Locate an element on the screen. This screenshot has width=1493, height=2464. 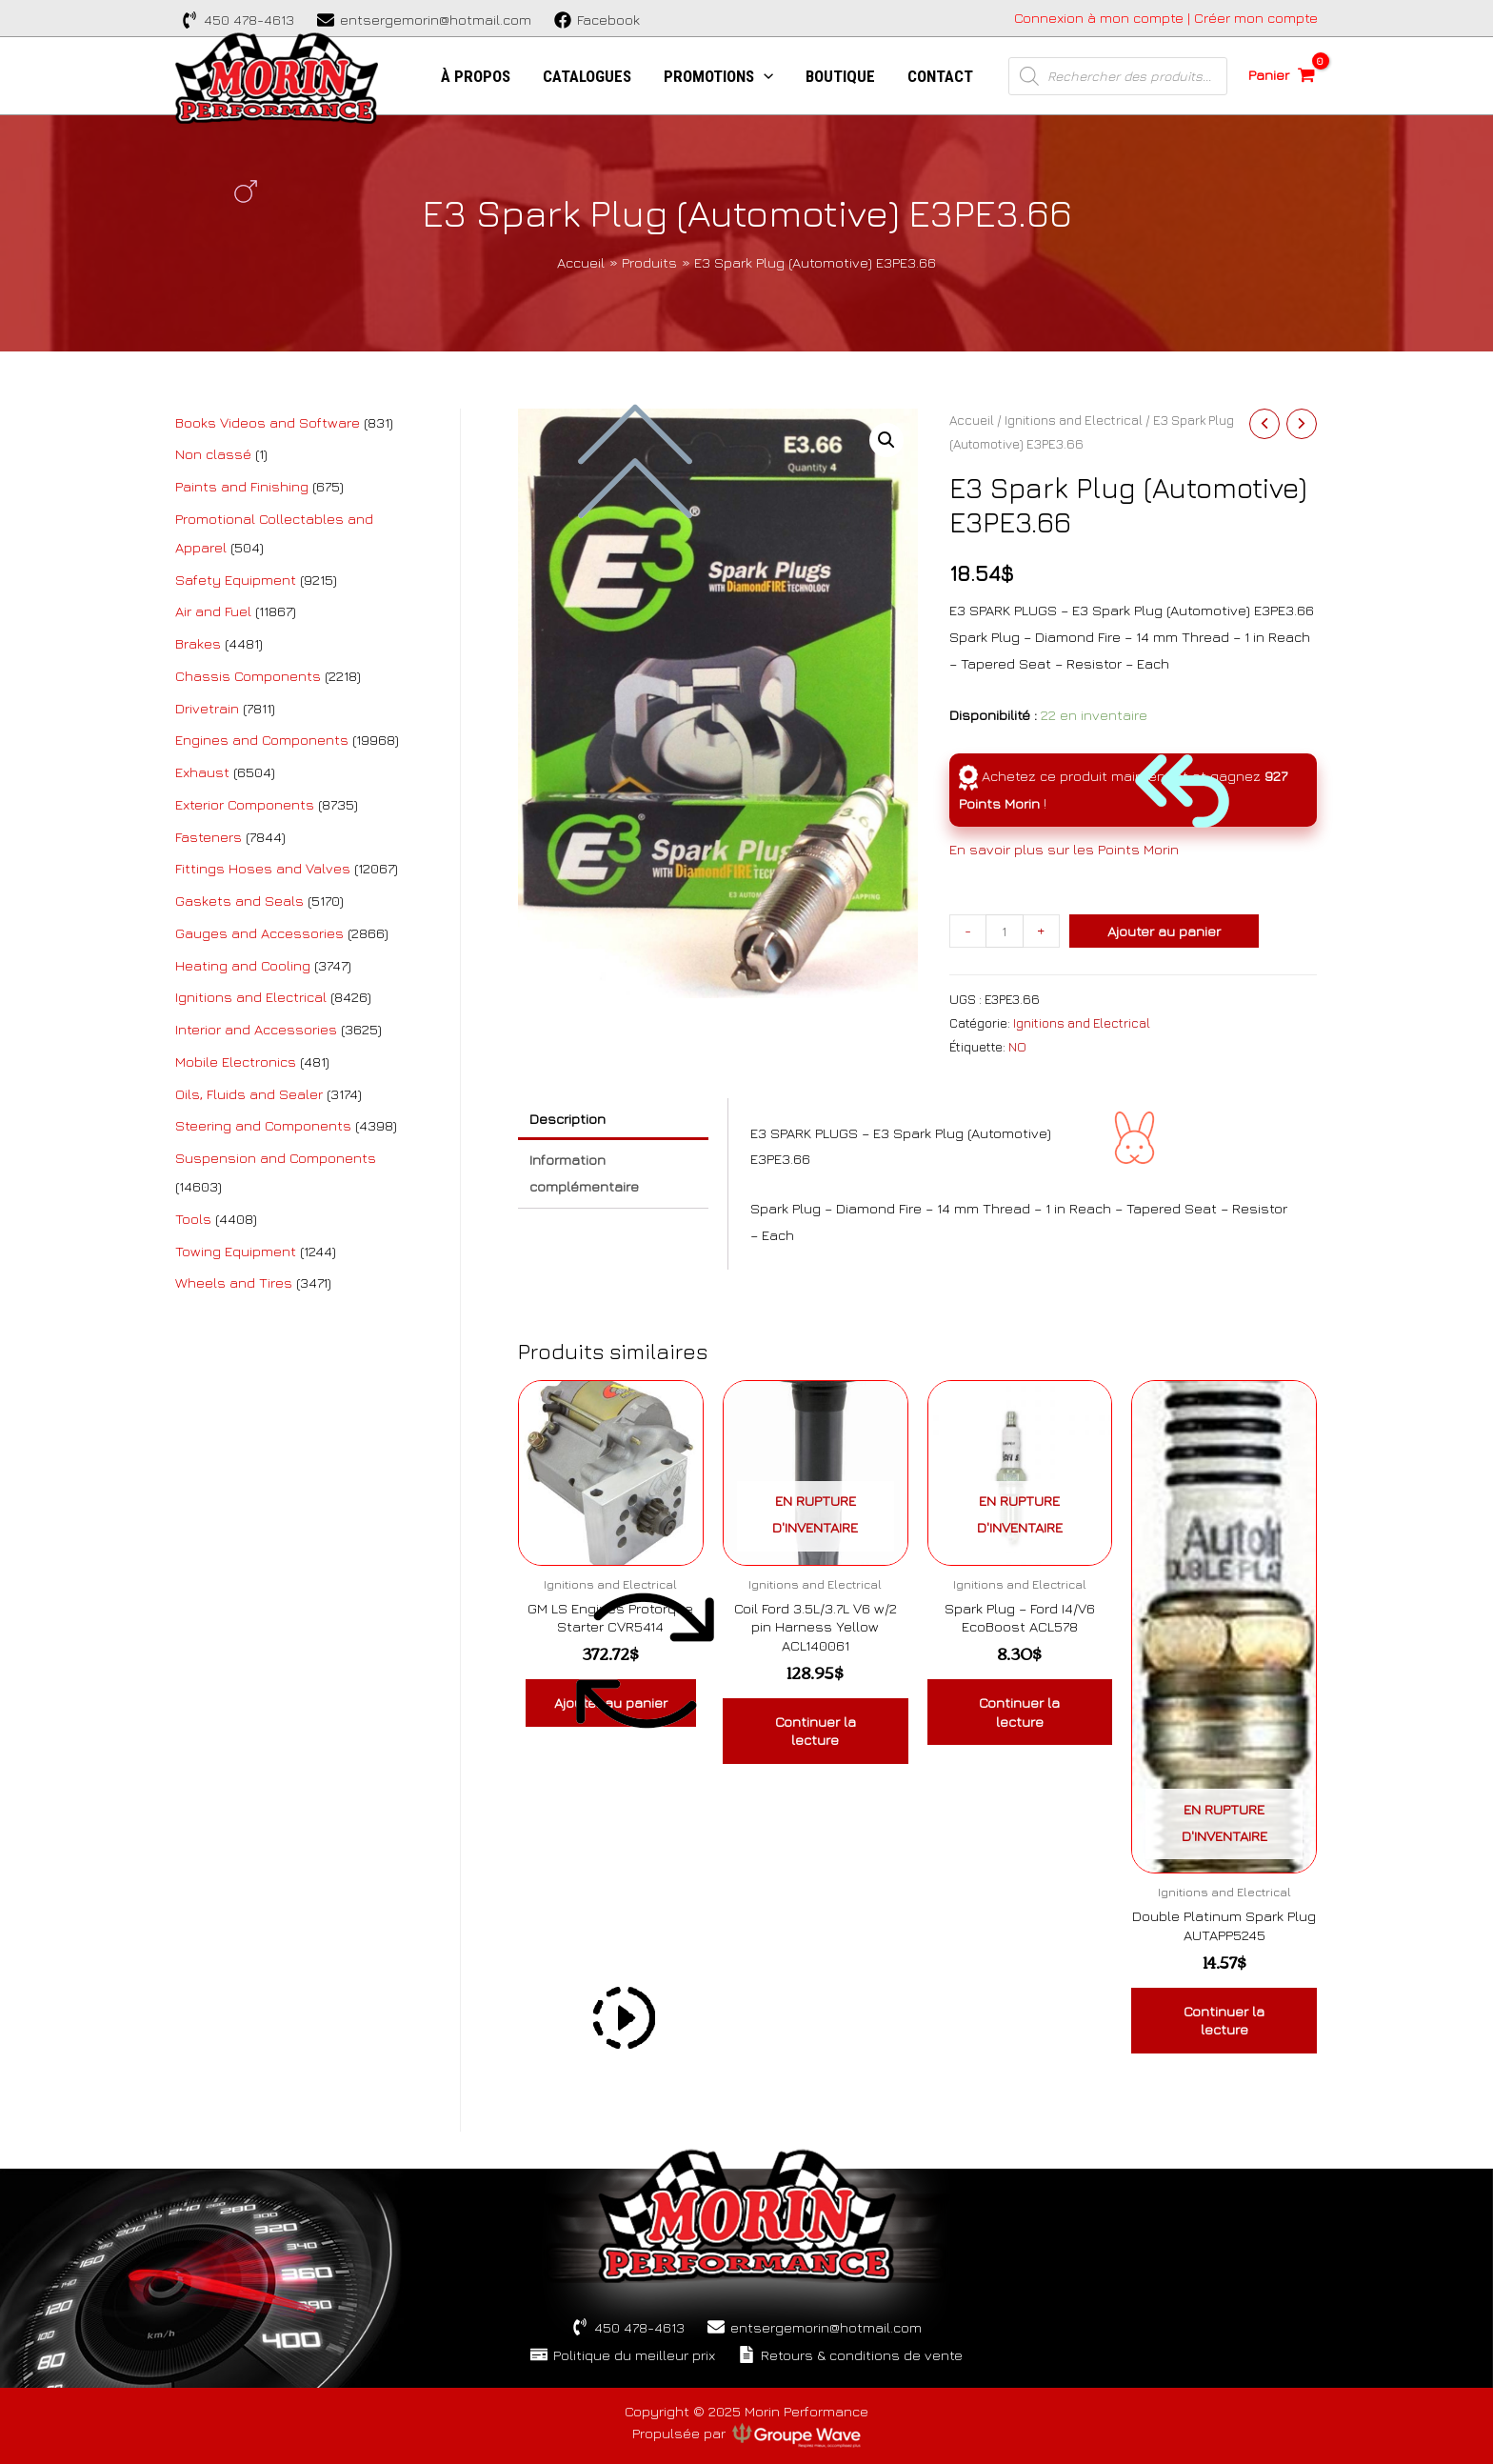
enable slow motion video recording is located at coordinates (624, 2017).